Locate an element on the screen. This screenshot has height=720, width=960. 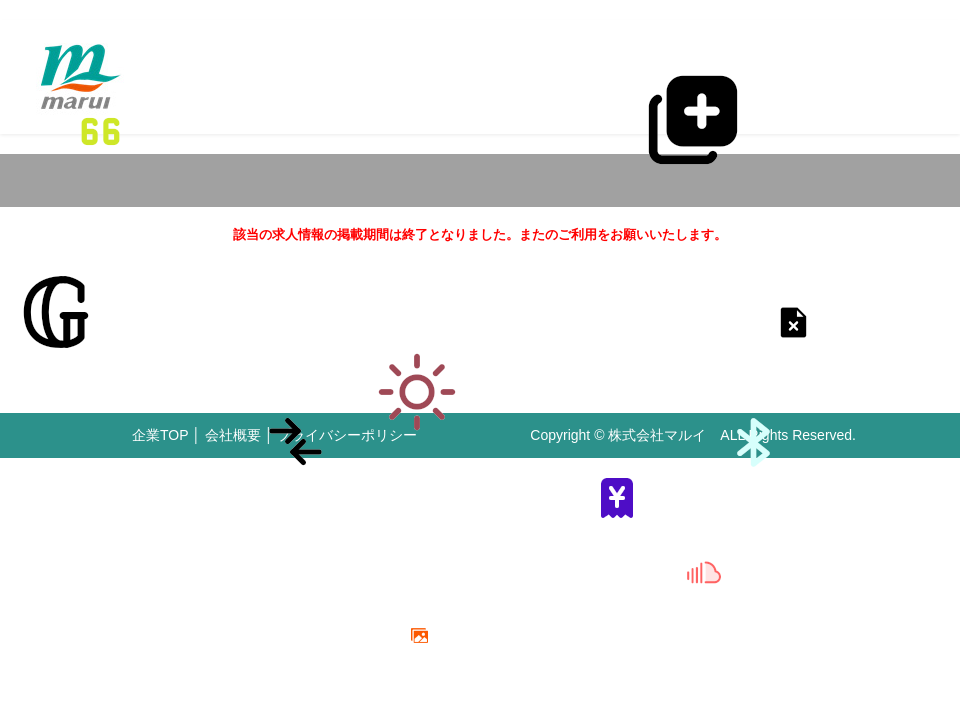
compare or show differences between items is located at coordinates (295, 441).